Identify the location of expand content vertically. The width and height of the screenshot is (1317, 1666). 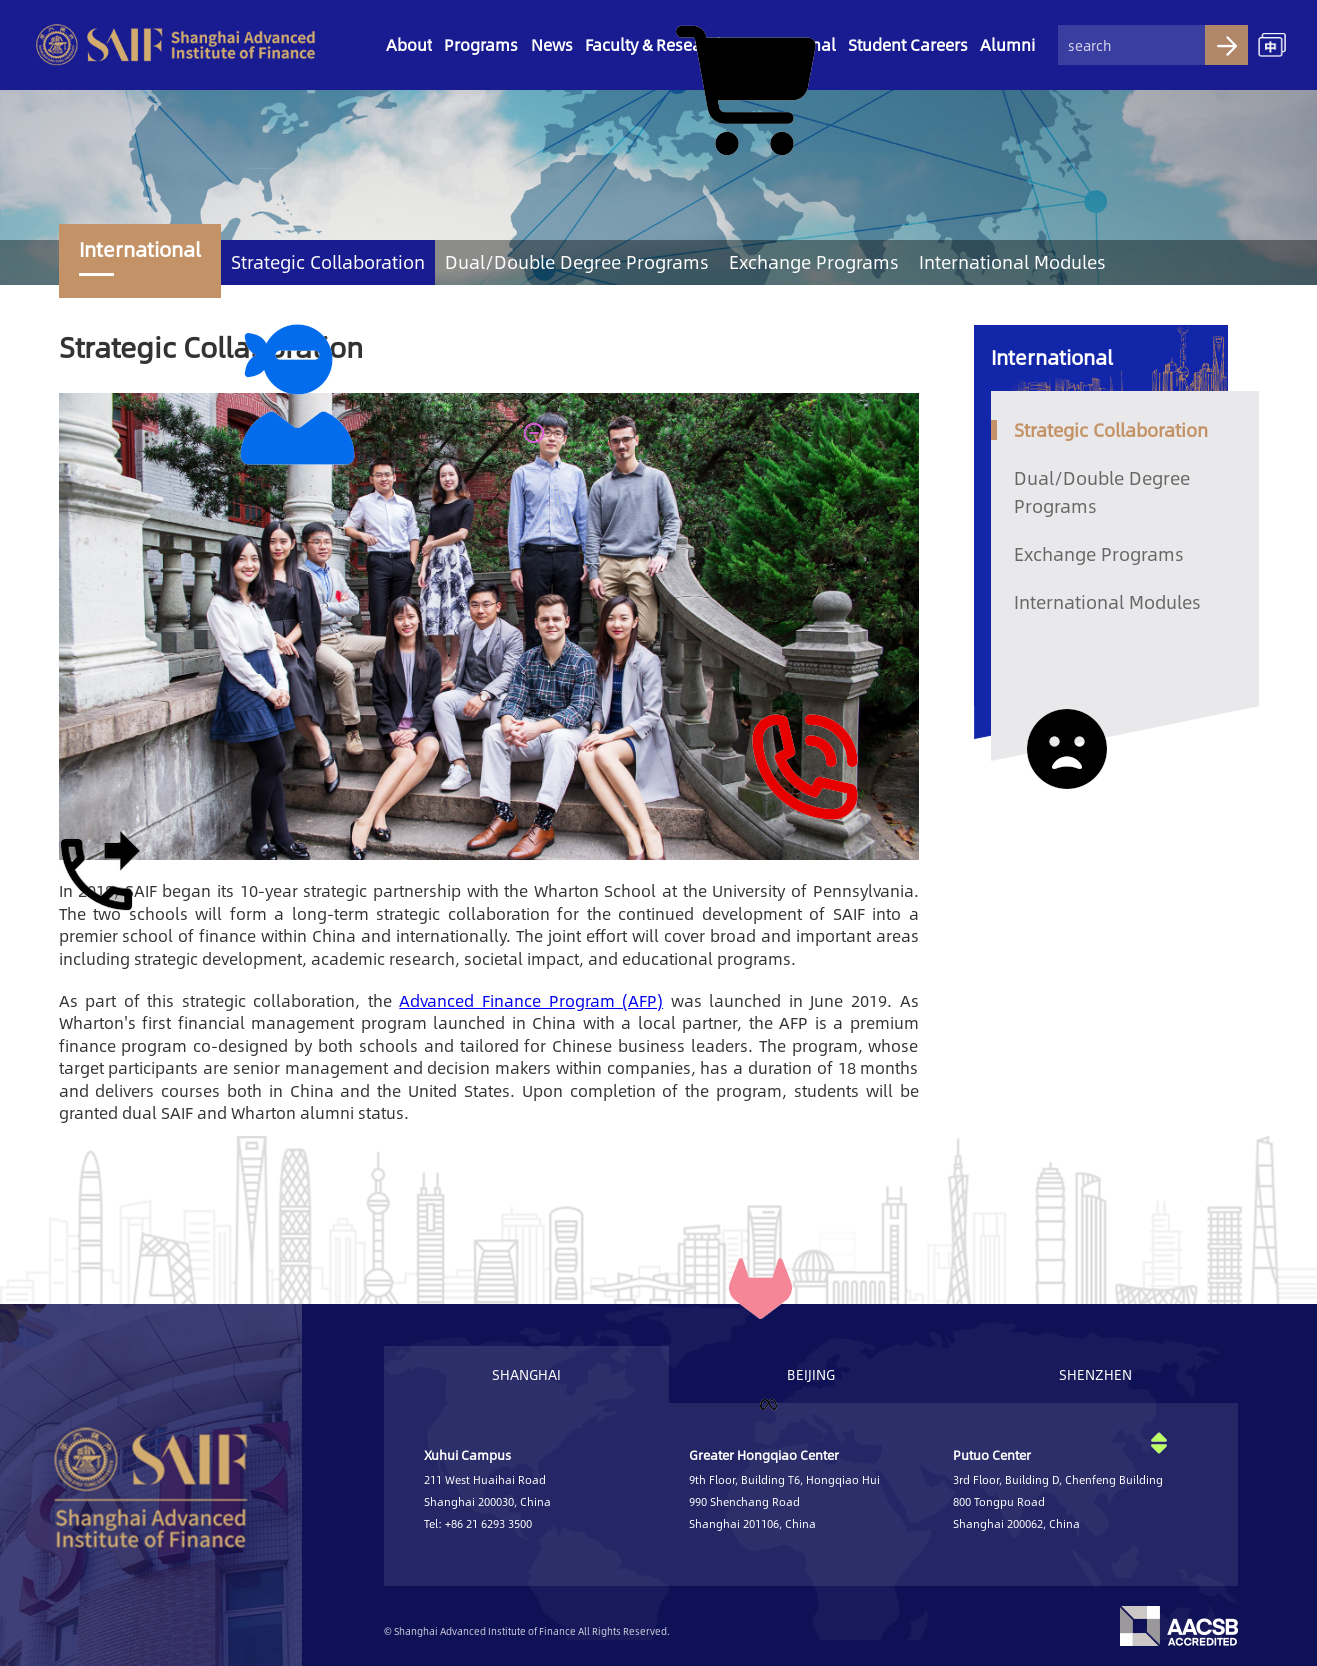
(317, 537).